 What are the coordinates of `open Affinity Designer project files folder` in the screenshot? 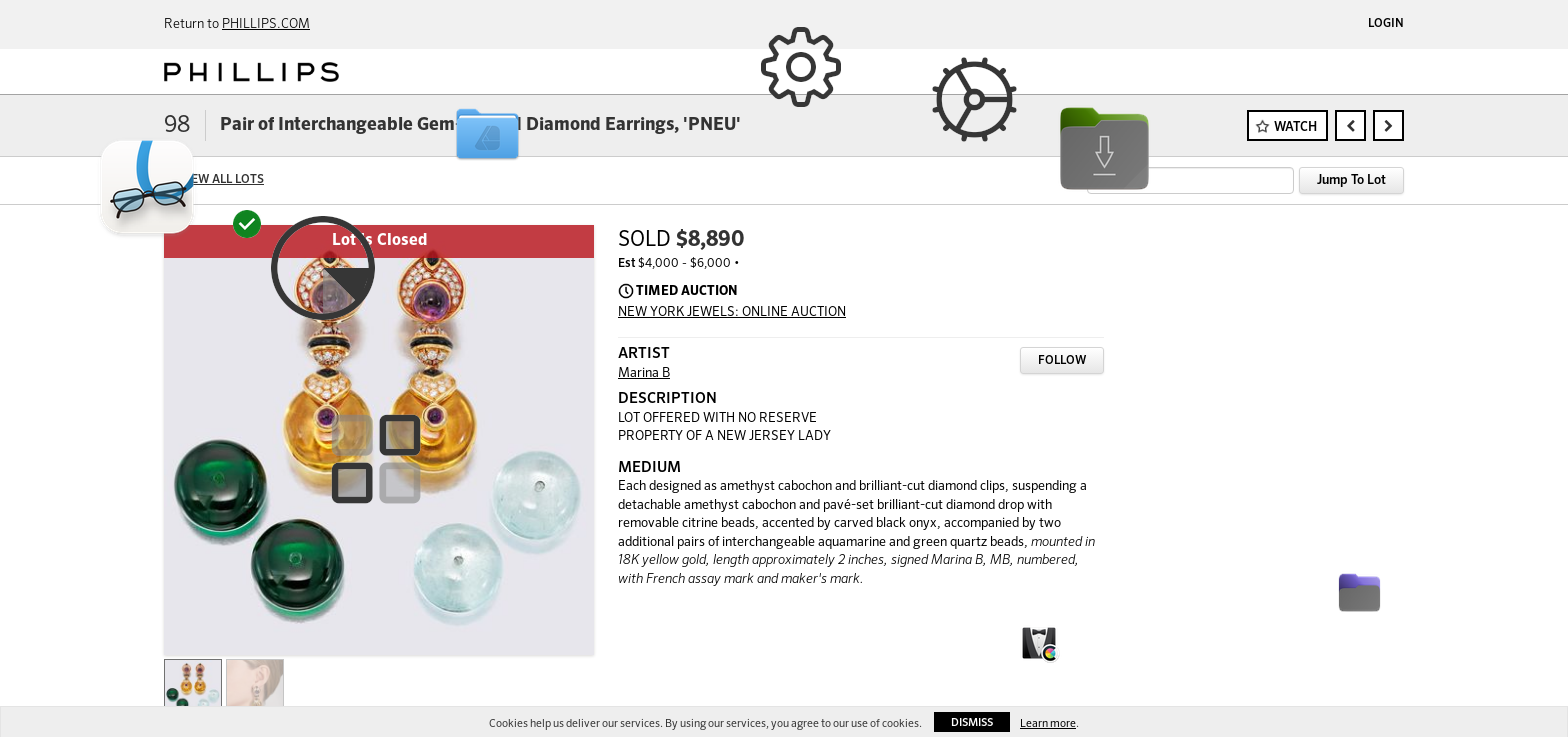 It's located at (487, 133).